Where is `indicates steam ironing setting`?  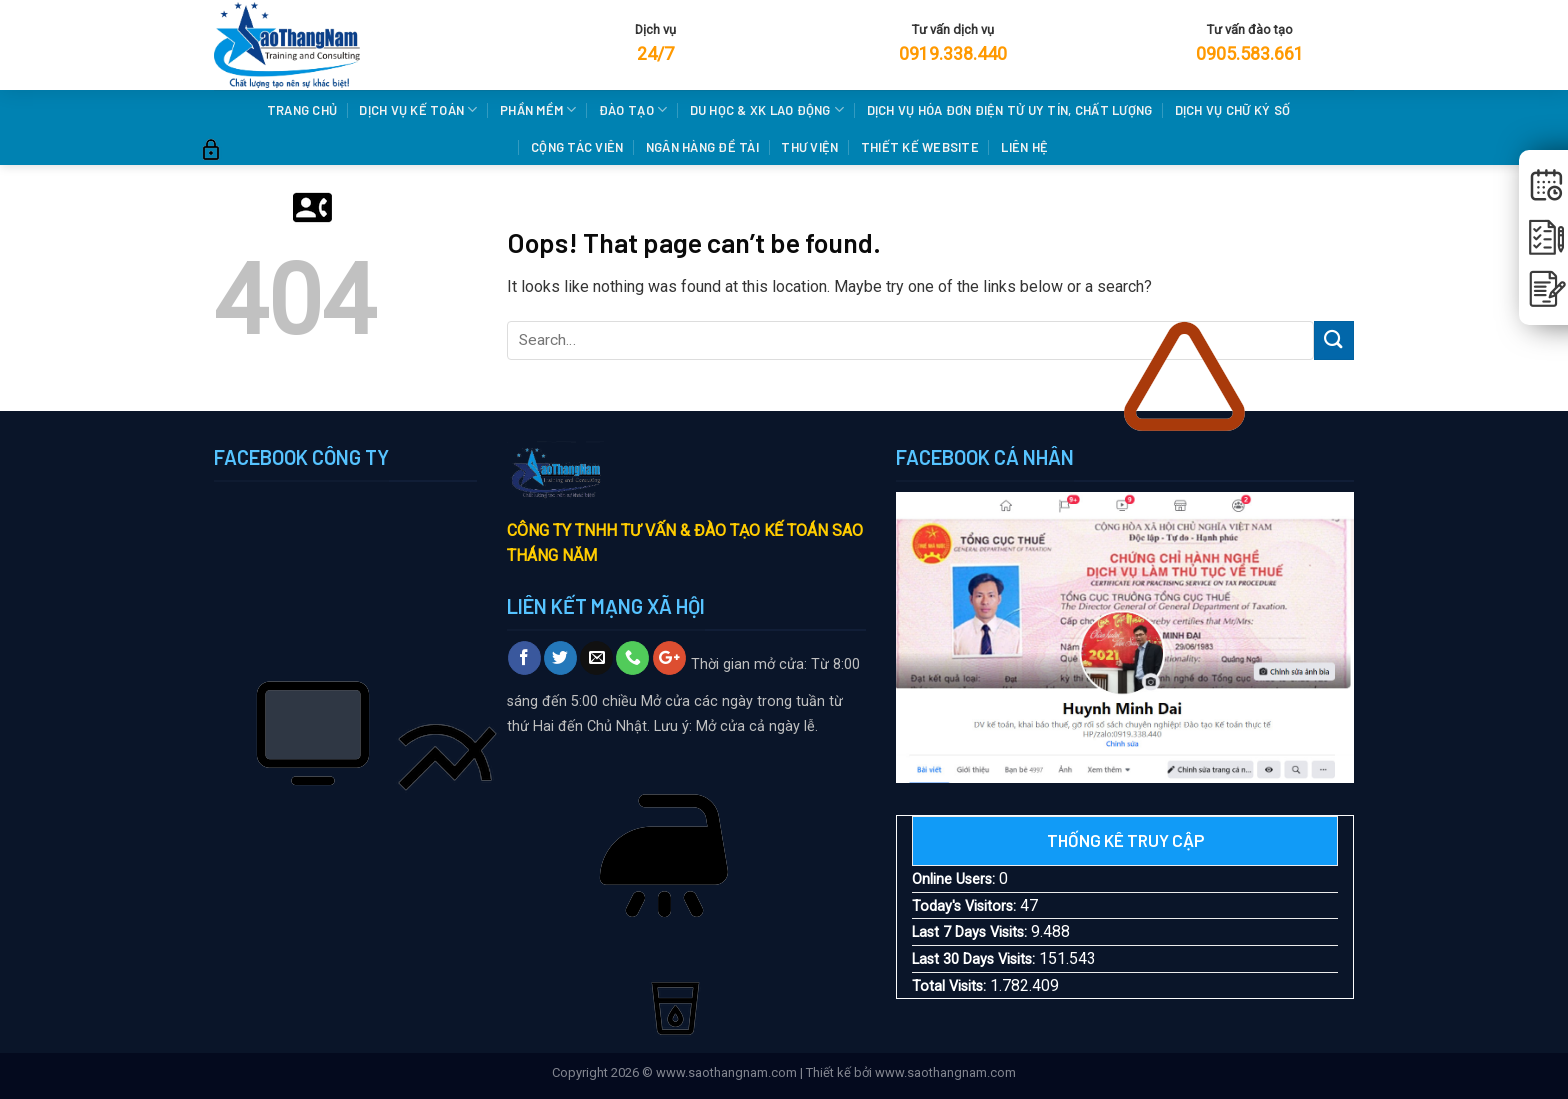 indicates steam ironing setting is located at coordinates (664, 852).